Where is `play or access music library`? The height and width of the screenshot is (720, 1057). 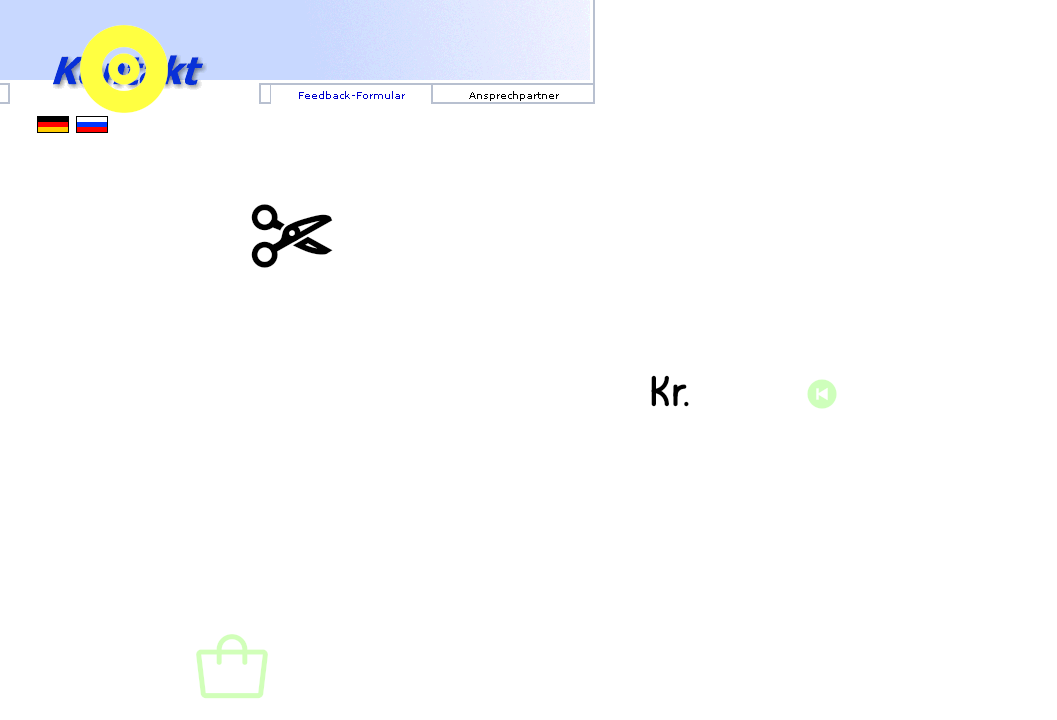 play or access music library is located at coordinates (124, 69).